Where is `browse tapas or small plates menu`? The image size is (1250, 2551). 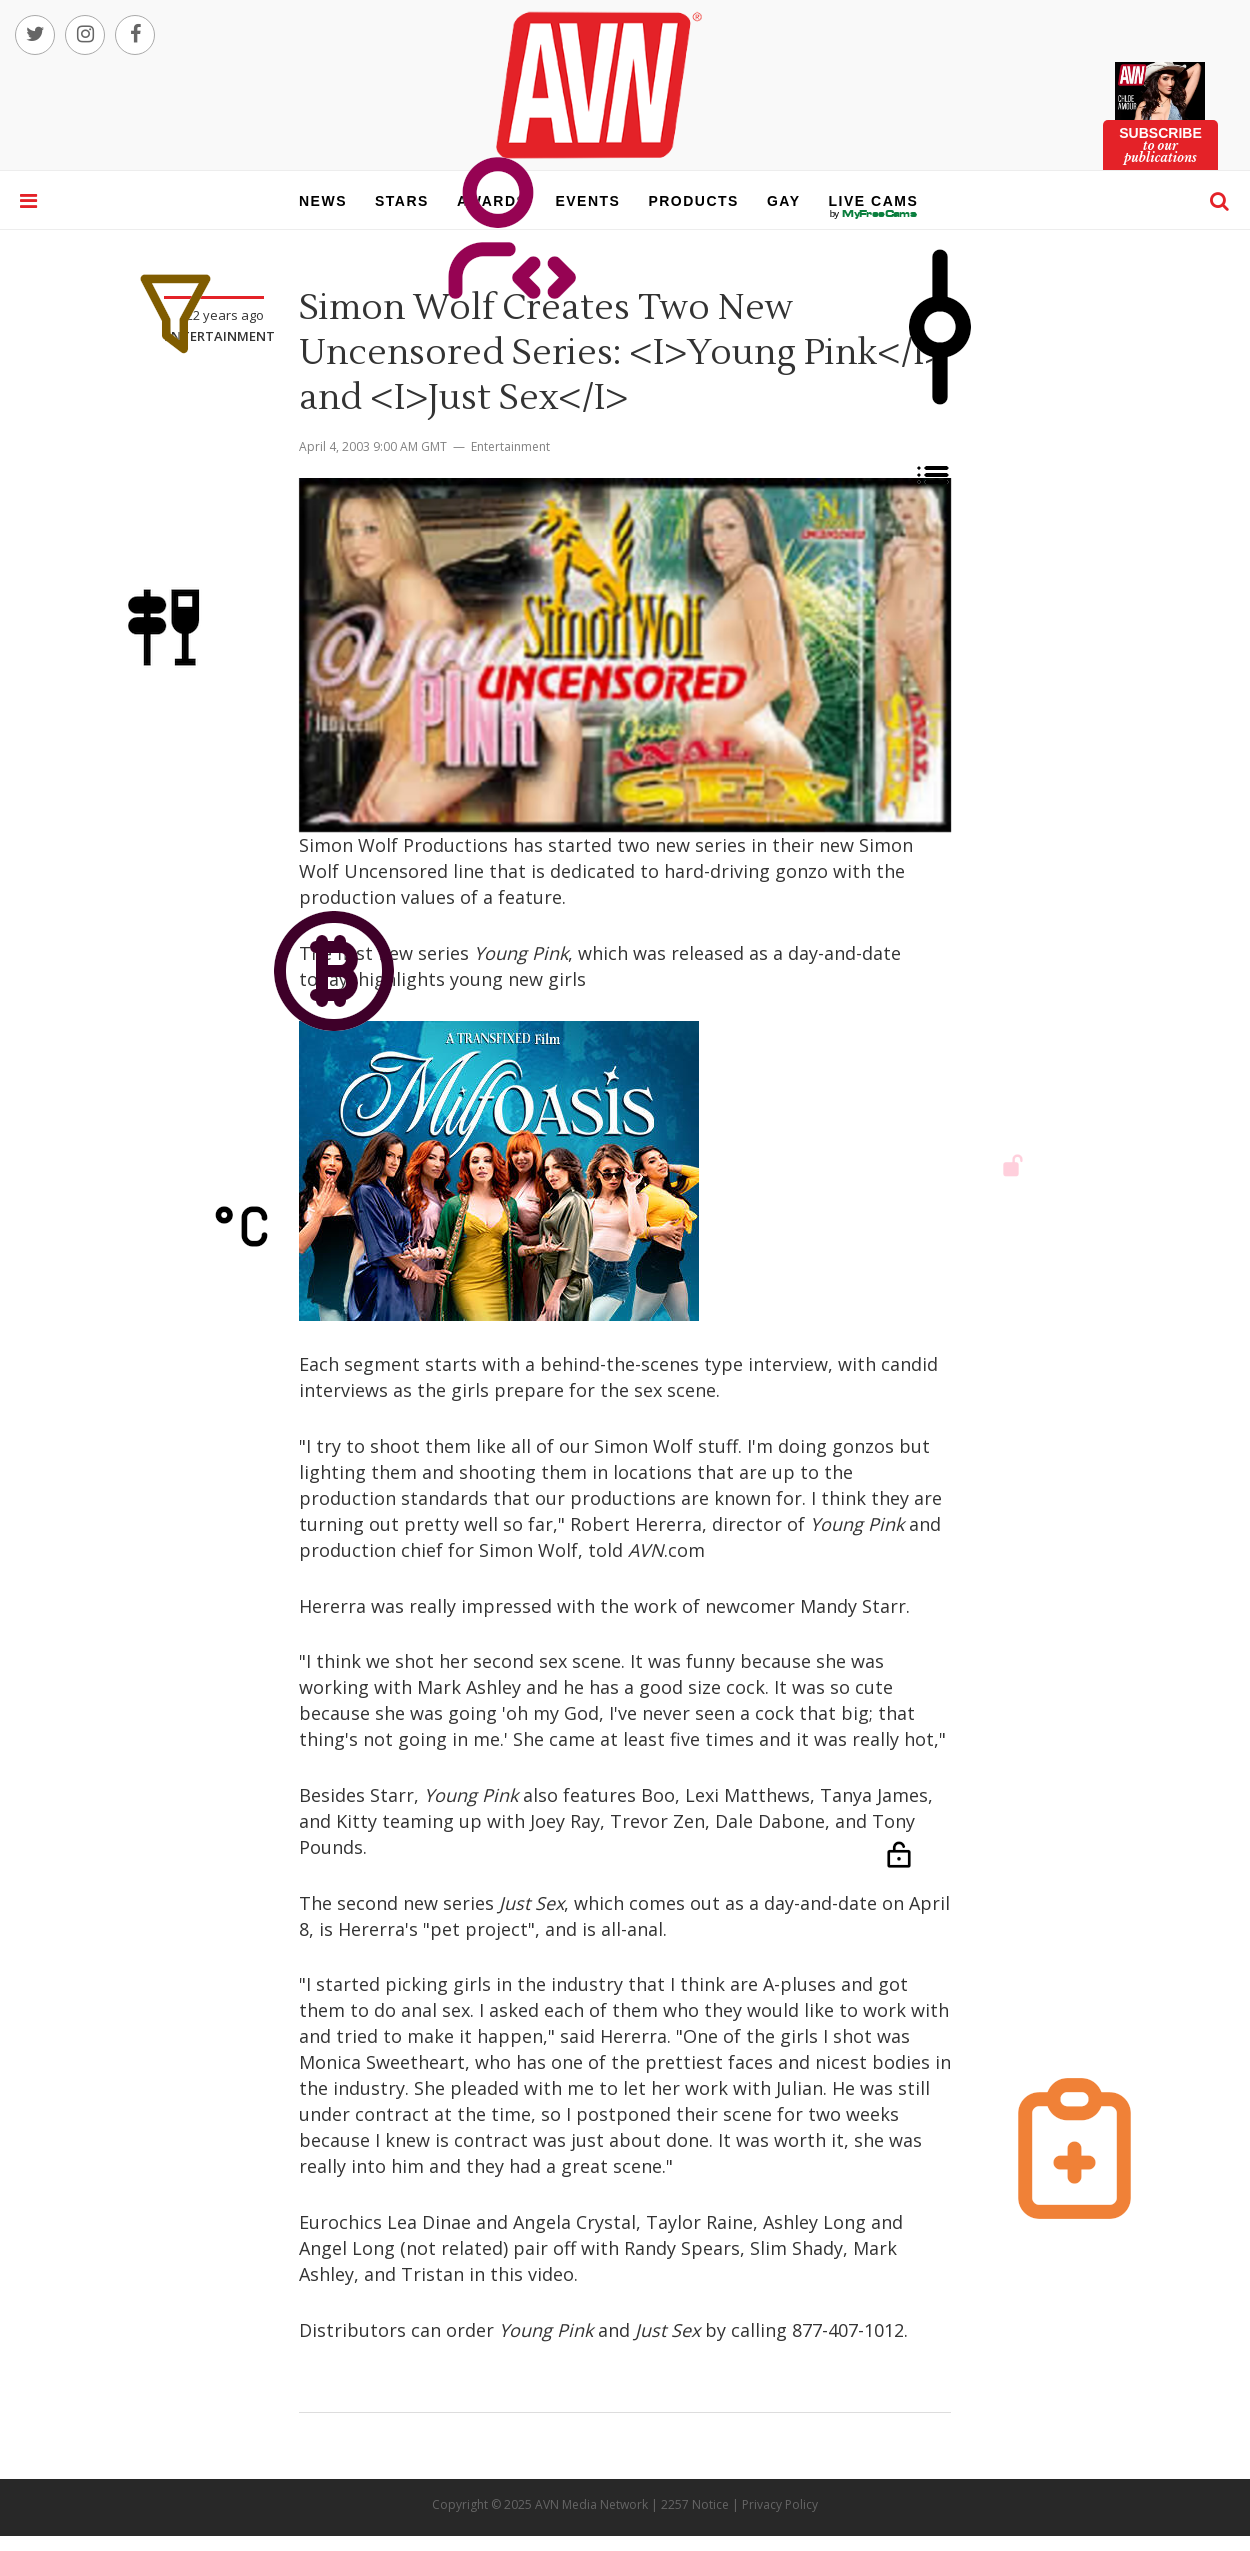 browse tapas or small plates menu is located at coordinates (164, 627).